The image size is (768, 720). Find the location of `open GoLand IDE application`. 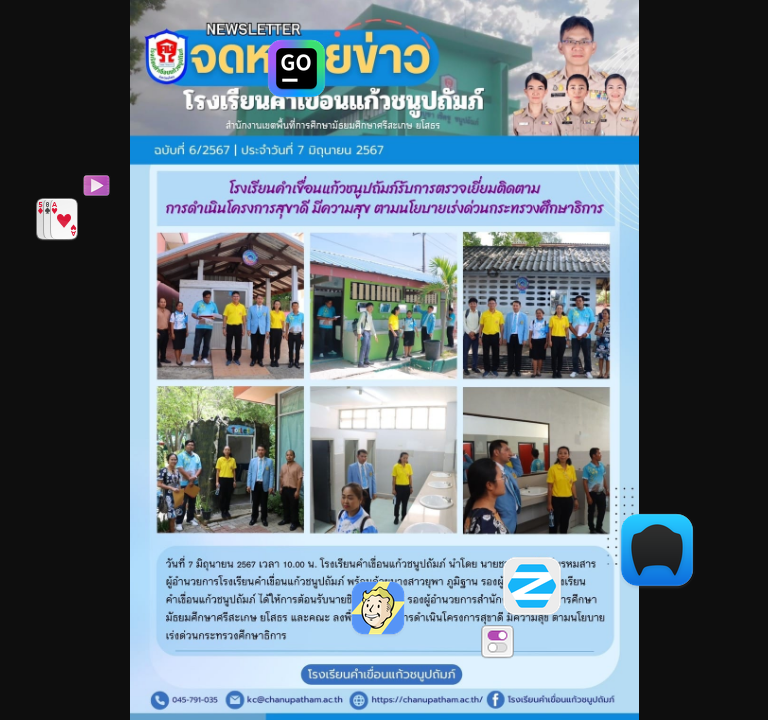

open GoLand IDE application is located at coordinates (296, 68).